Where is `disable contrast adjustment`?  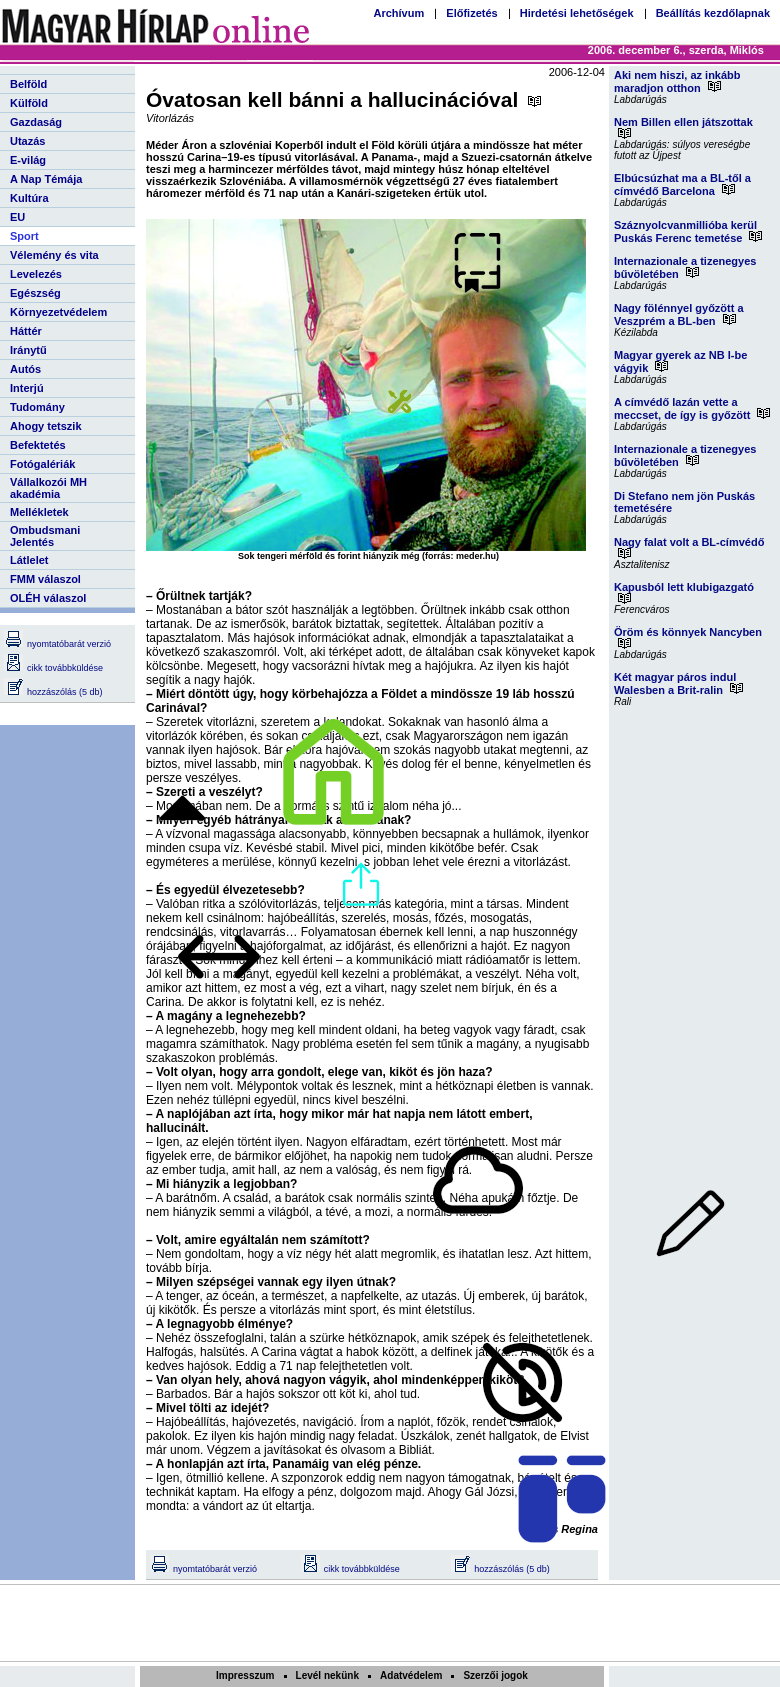 disable contrast adjustment is located at coordinates (522, 1382).